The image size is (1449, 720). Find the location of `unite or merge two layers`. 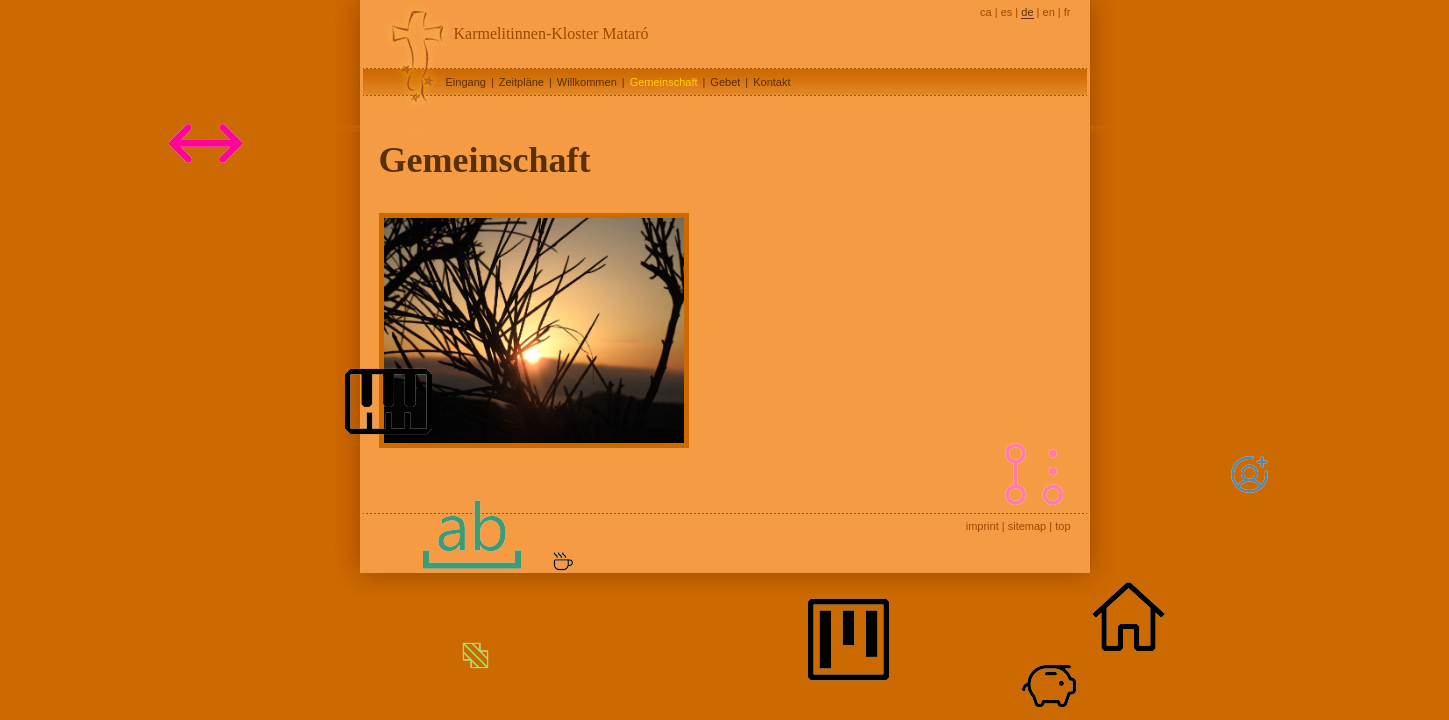

unite or merge two layers is located at coordinates (475, 655).